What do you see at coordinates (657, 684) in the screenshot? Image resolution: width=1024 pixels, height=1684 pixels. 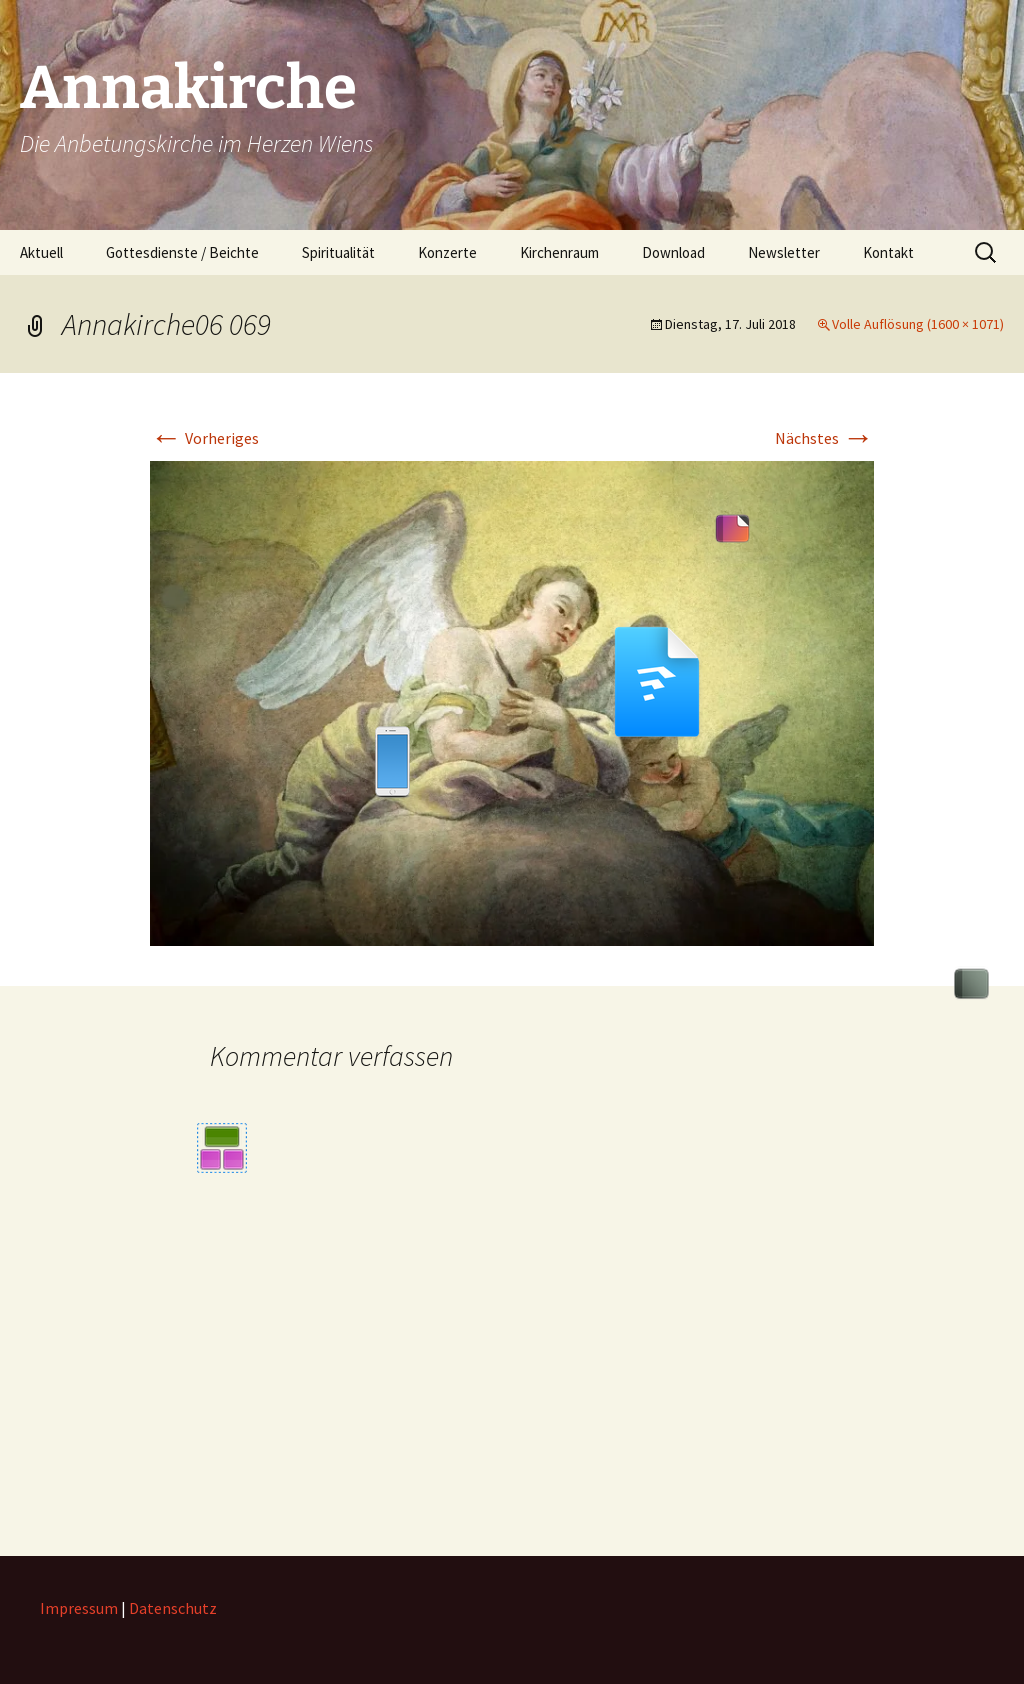 I see `a SketchUp file (.skp) in your file system` at bounding box center [657, 684].